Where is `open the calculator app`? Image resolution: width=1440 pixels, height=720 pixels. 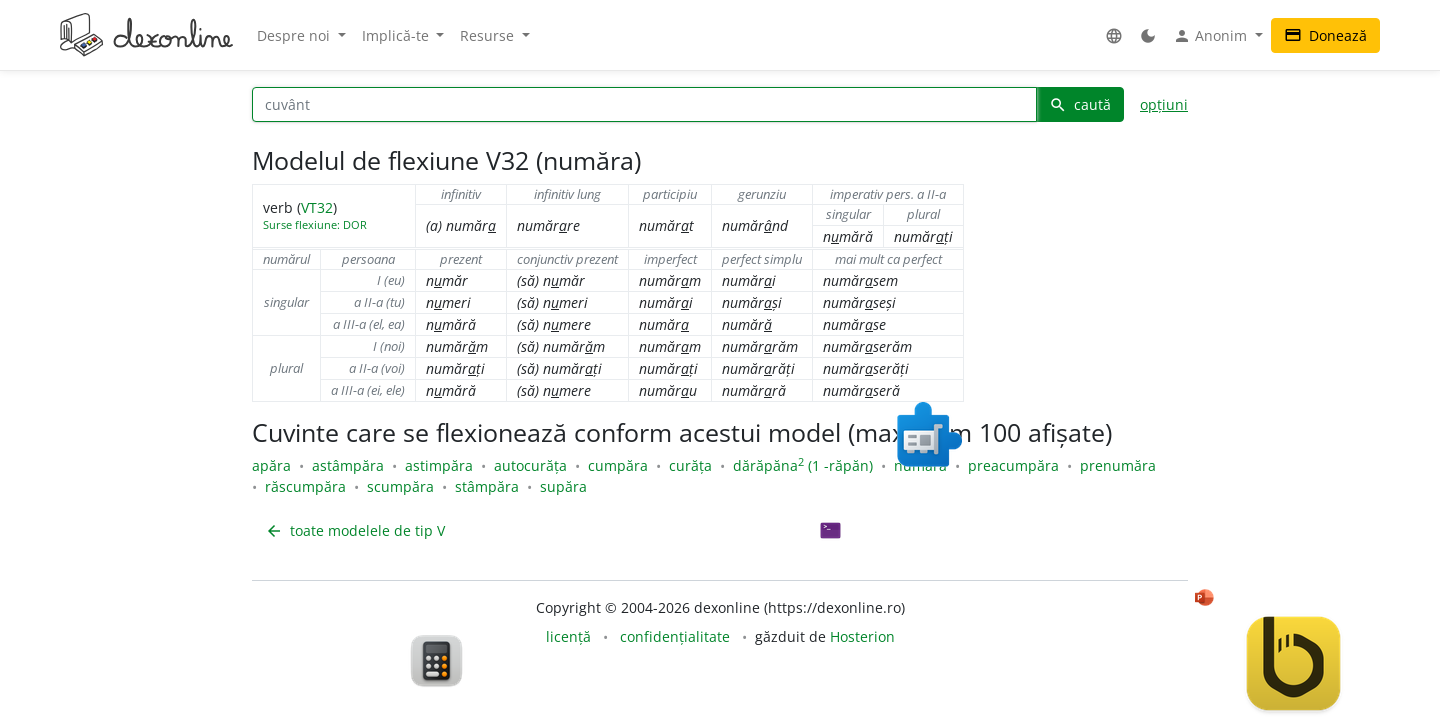 open the calculator app is located at coordinates (436, 660).